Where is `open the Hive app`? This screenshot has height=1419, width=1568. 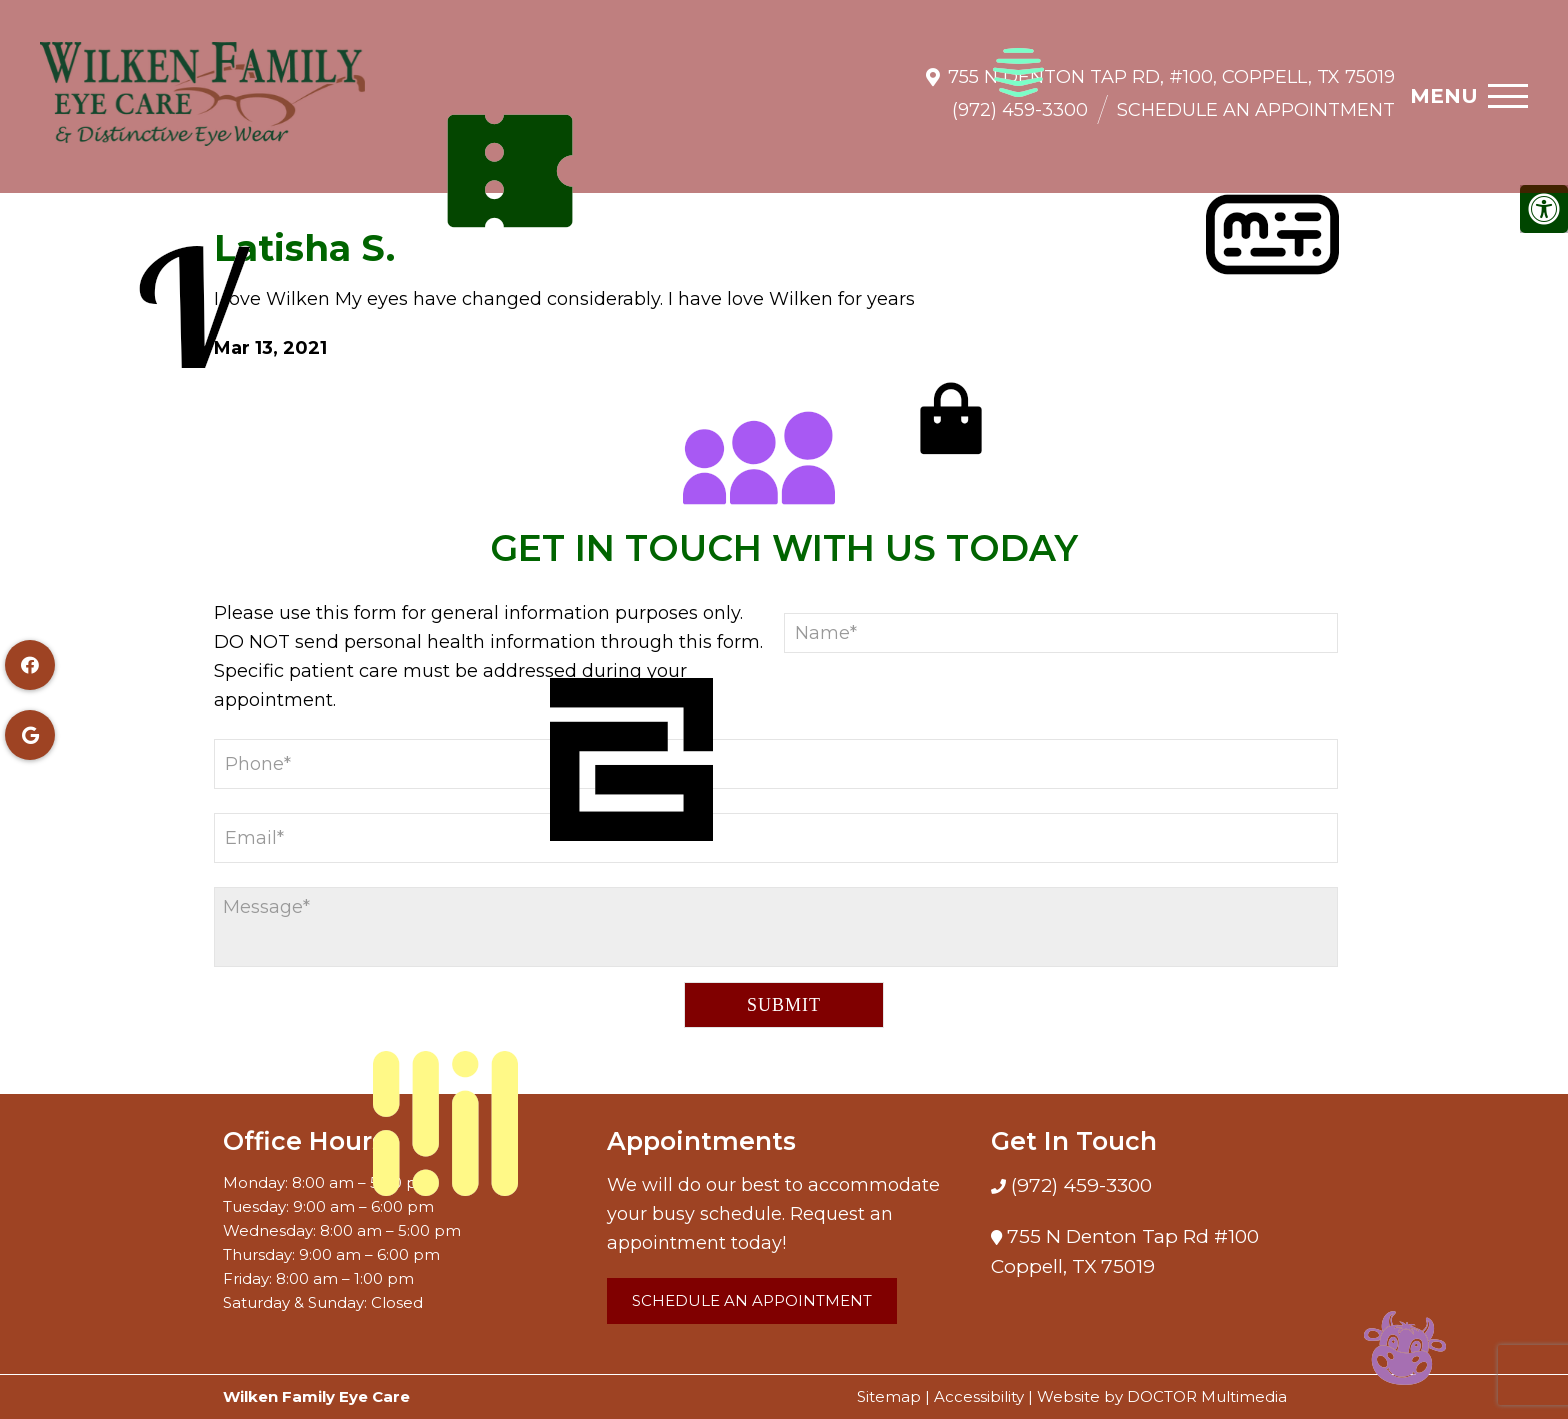
open the Hive app is located at coordinates (1018, 72).